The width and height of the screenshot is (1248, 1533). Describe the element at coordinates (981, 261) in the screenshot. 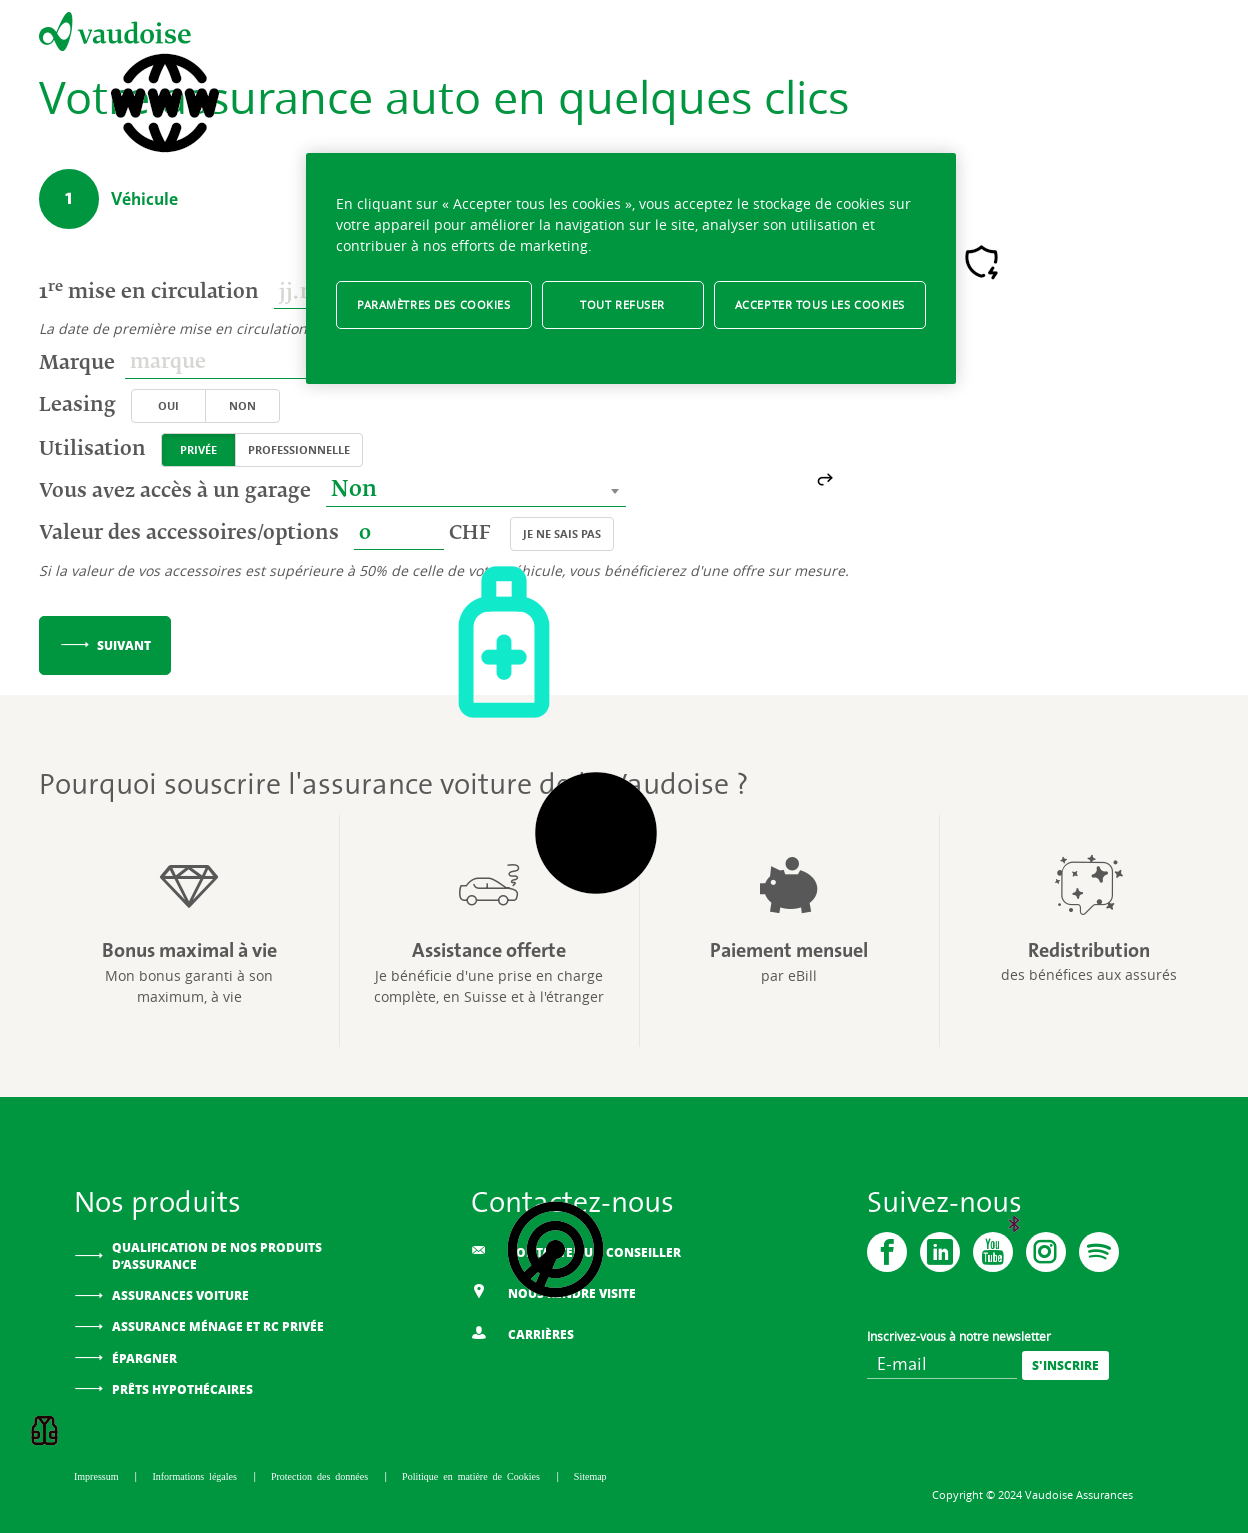

I see `enable power-saving security mode` at that location.